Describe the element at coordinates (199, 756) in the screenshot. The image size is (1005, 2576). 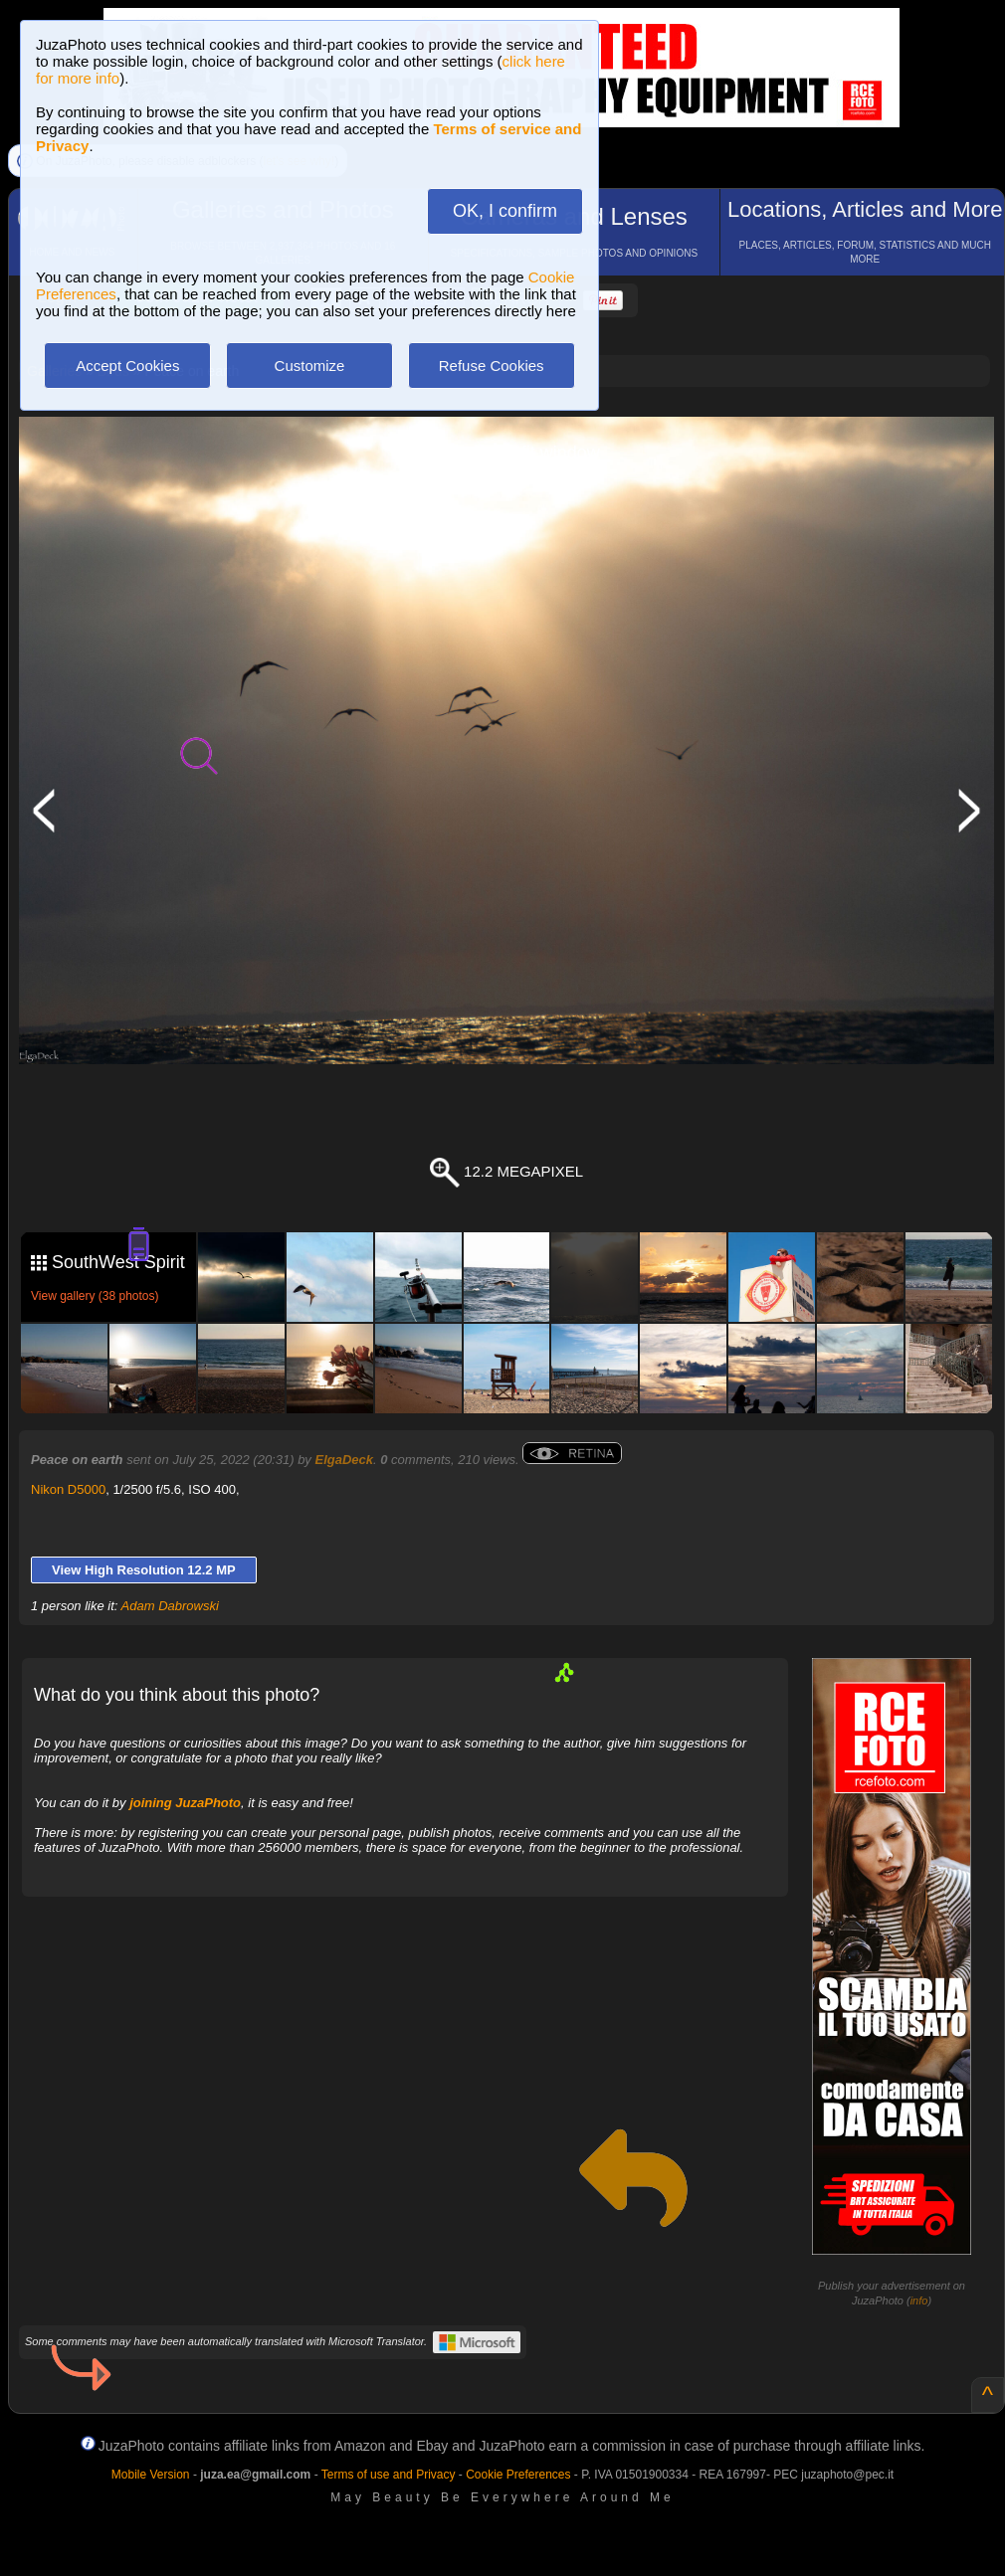
I see `search for content or items` at that location.